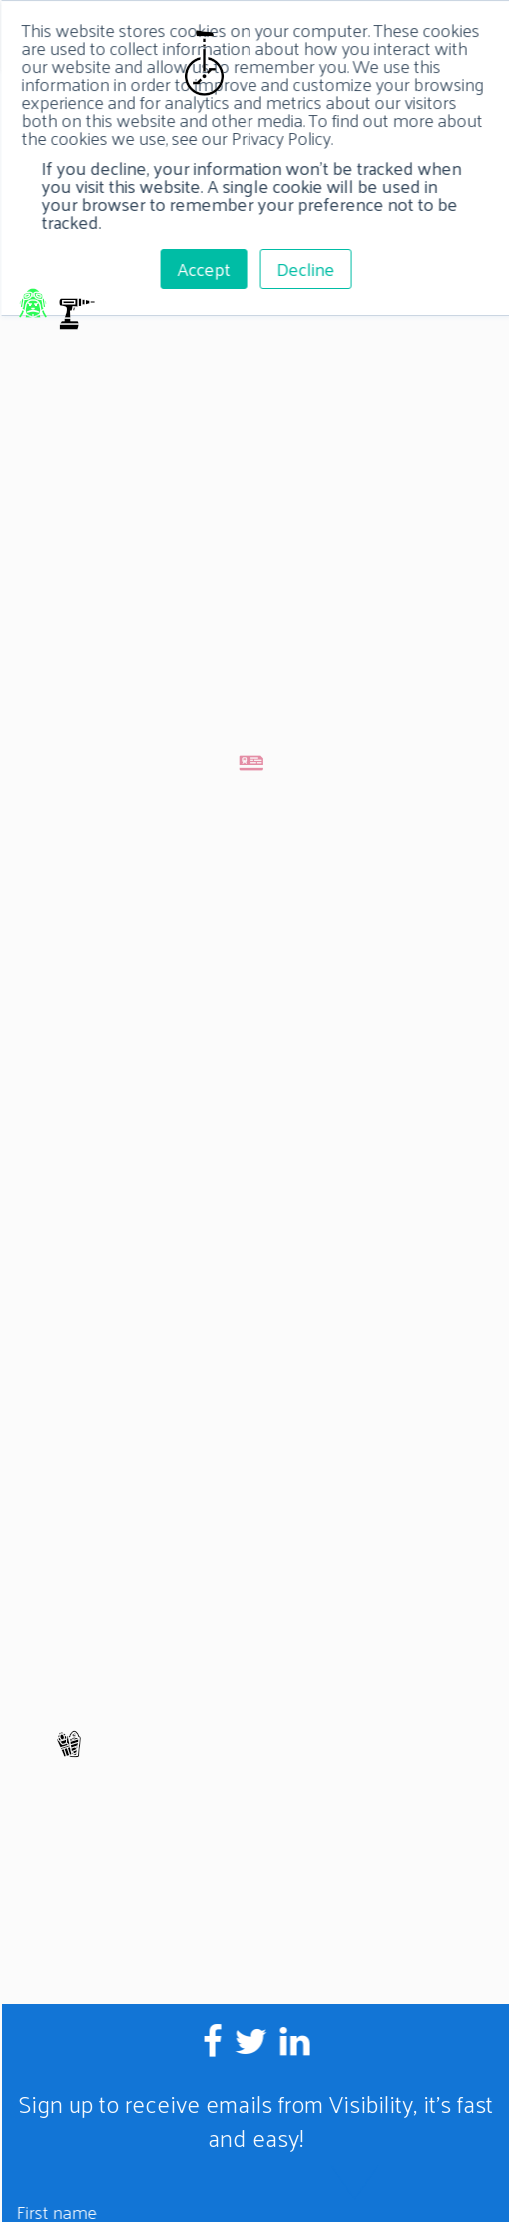 The width and height of the screenshot is (509, 2222). I want to click on select unicycle or single-wheel vehicle option, so click(204, 62).